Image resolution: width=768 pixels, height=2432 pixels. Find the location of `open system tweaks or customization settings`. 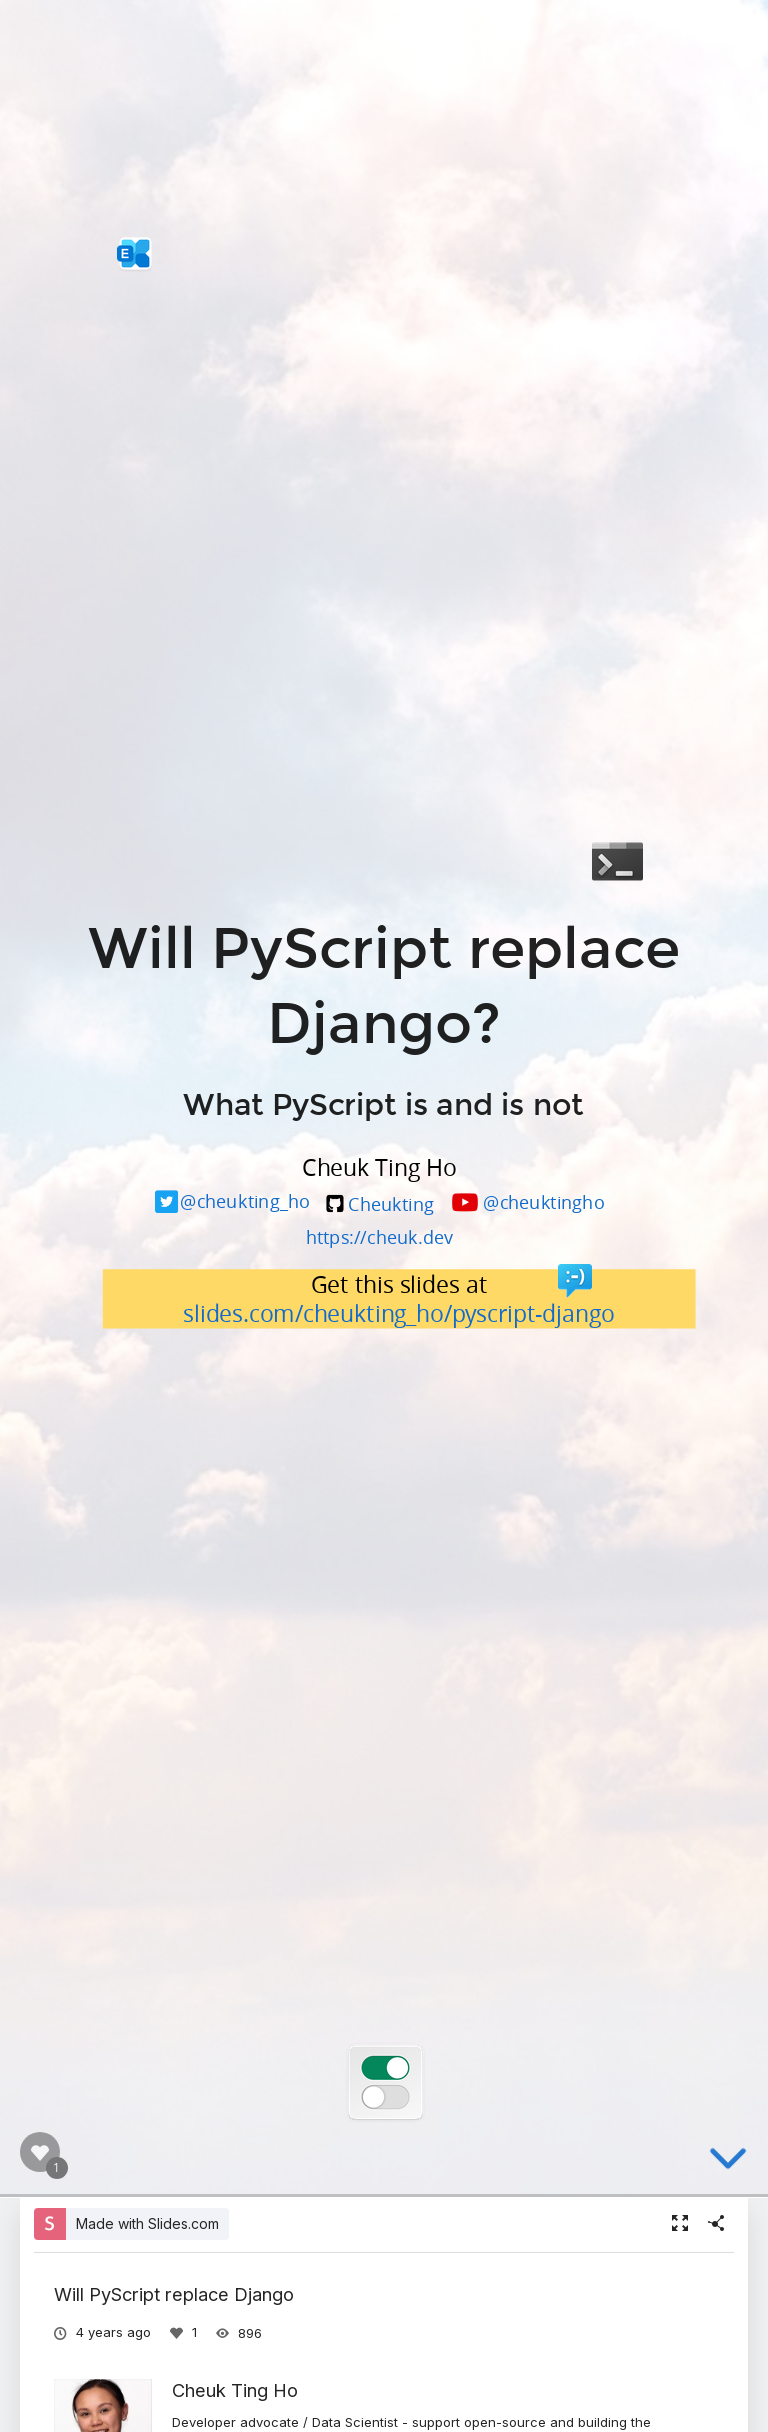

open system tweaks or customization settings is located at coordinates (385, 2082).